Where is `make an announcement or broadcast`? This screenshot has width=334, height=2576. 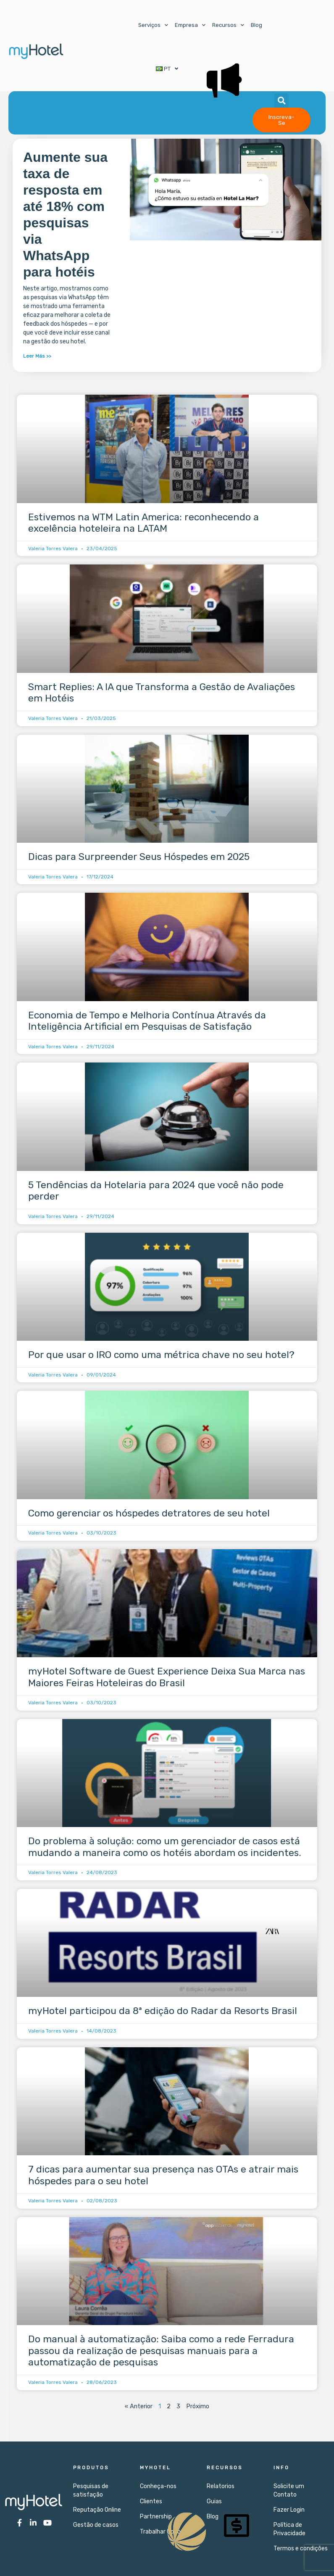
make an announcement or broadcast is located at coordinates (223, 79).